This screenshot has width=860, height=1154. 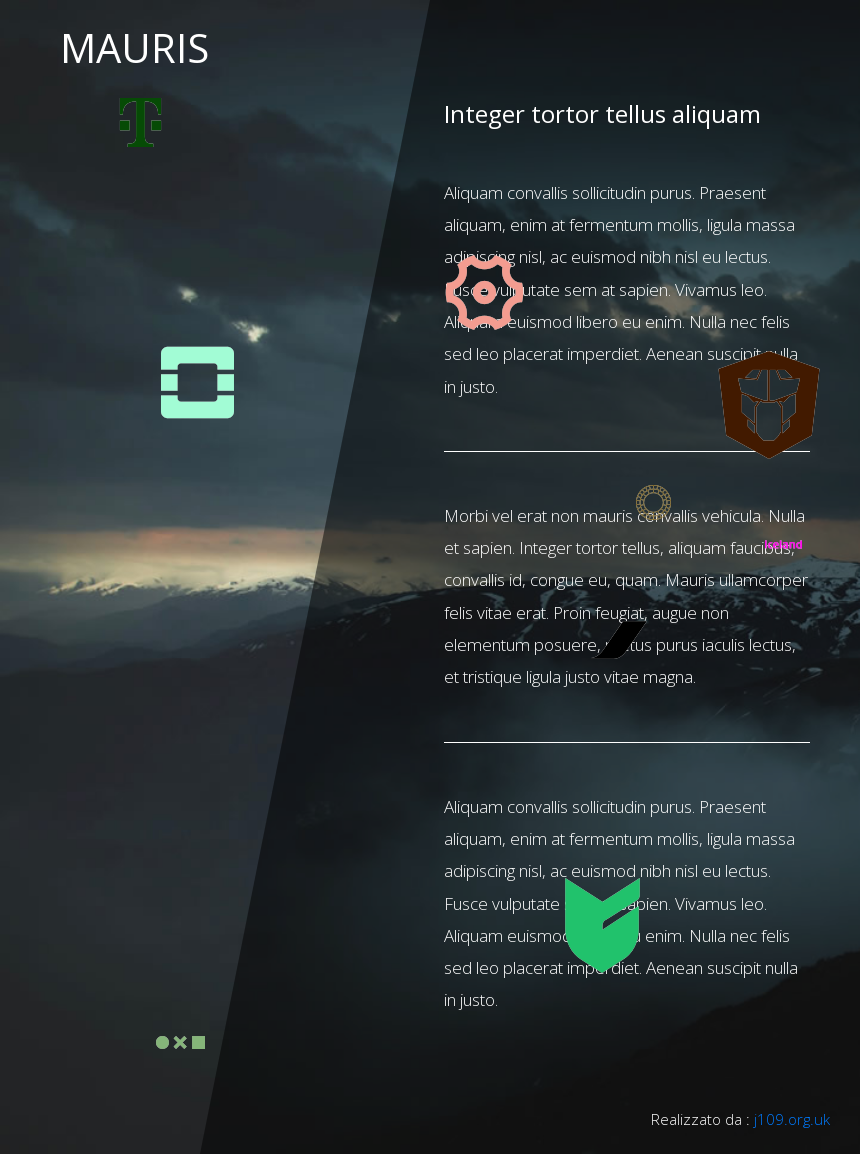 What do you see at coordinates (140, 122) in the screenshot?
I see `deutsche telekom company logo` at bounding box center [140, 122].